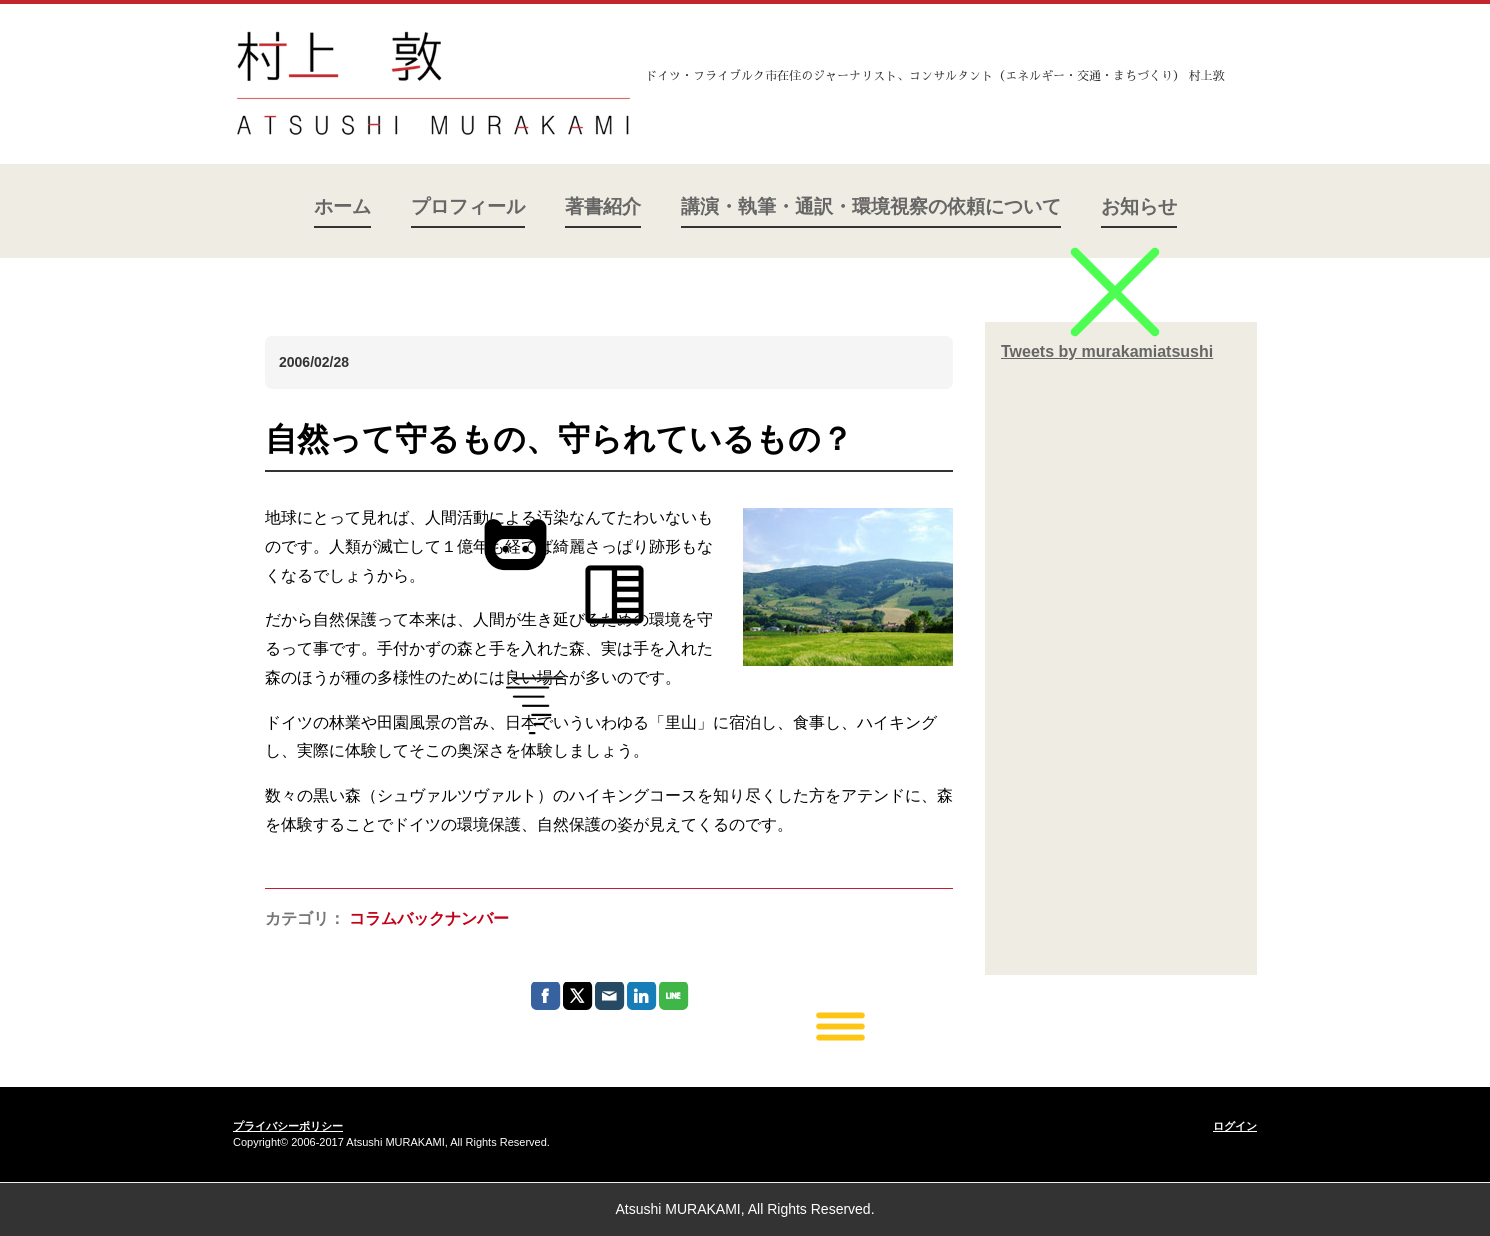 This screenshot has width=1490, height=1236. I want to click on close a window or dialog, so click(1115, 292).